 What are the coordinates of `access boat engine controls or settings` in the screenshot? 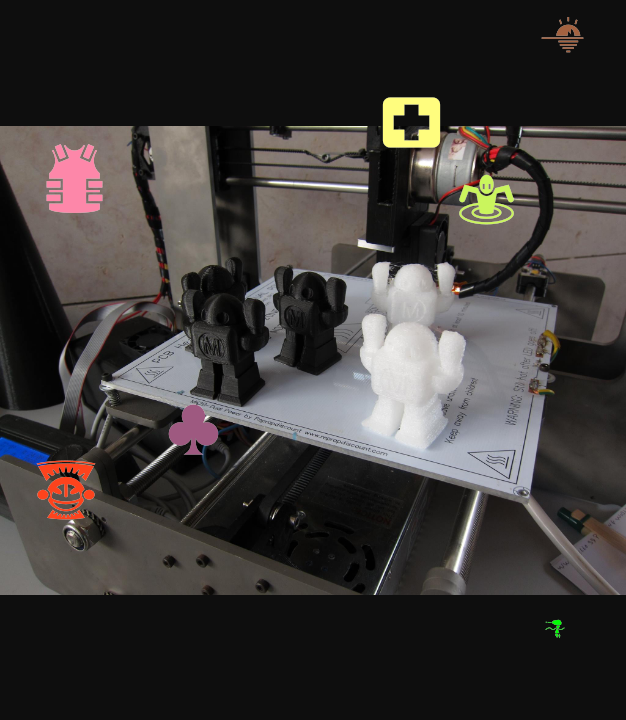 It's located at (555, 629).